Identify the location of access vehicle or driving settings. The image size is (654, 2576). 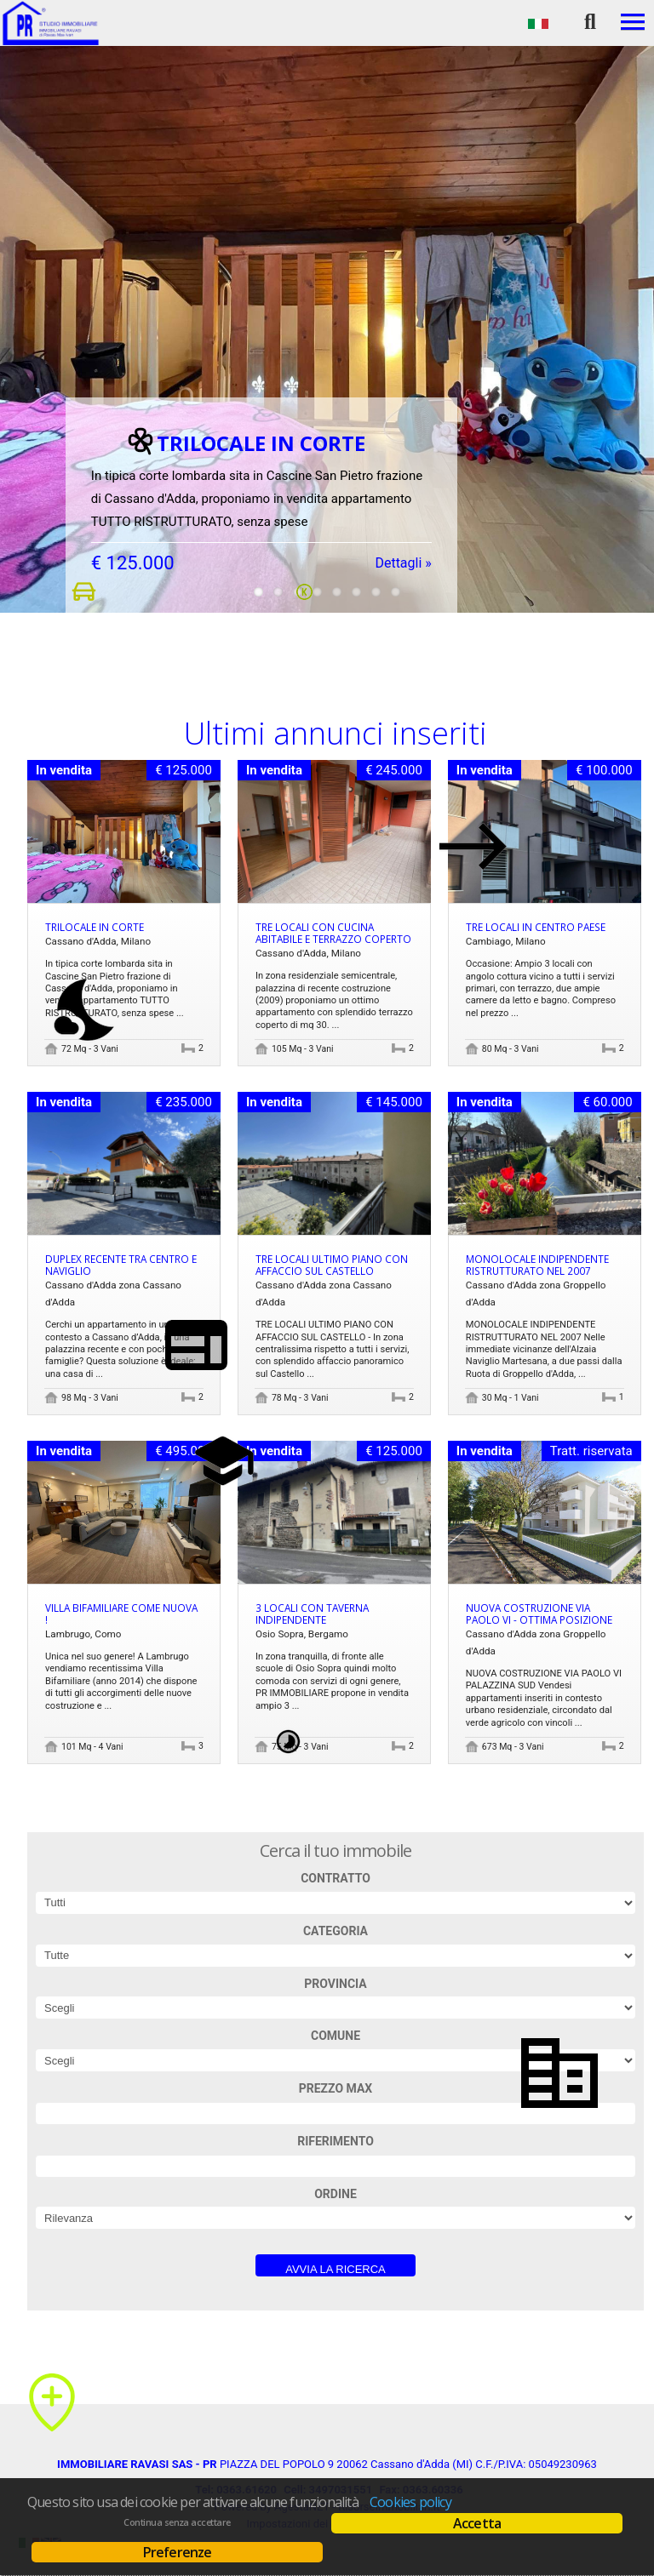
(83, 591).